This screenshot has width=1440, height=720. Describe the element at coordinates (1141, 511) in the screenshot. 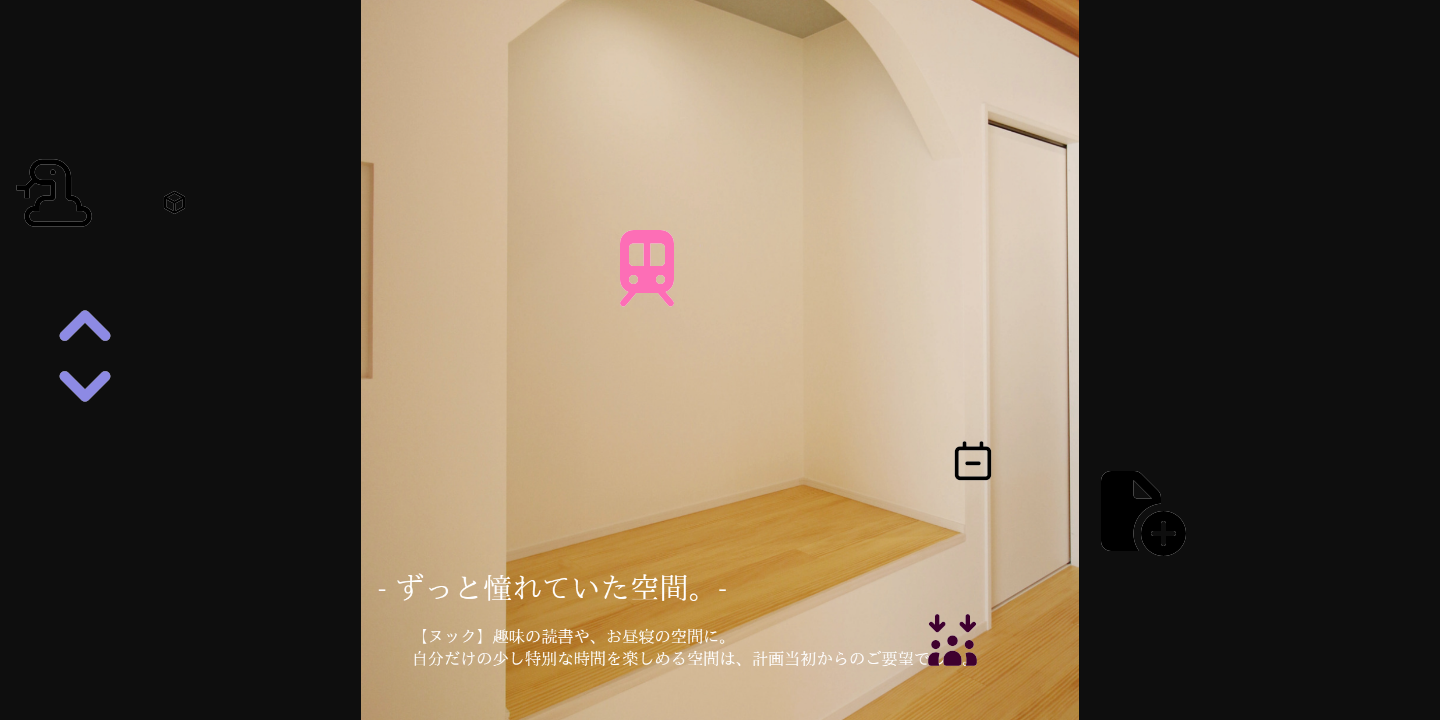

I see `create a new file` at that location.